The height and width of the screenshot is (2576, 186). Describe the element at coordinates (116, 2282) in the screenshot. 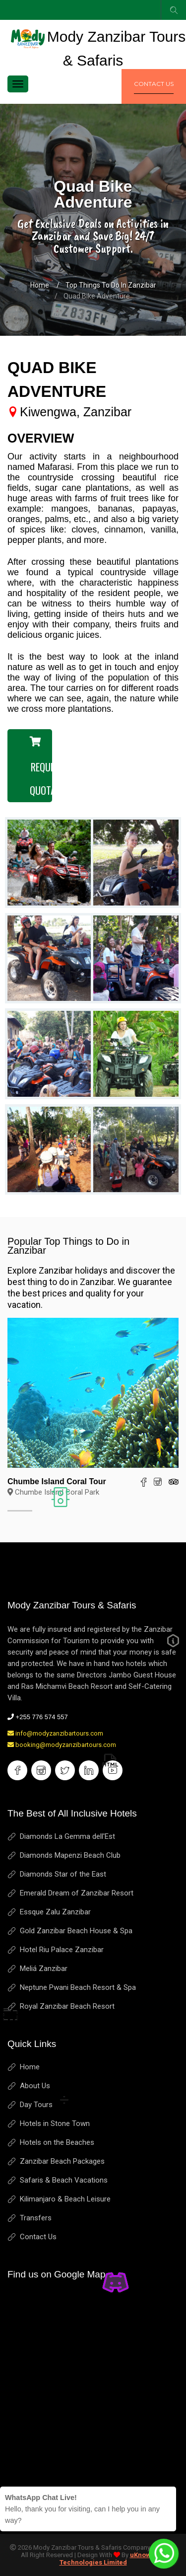

I see `open discord` at that location.